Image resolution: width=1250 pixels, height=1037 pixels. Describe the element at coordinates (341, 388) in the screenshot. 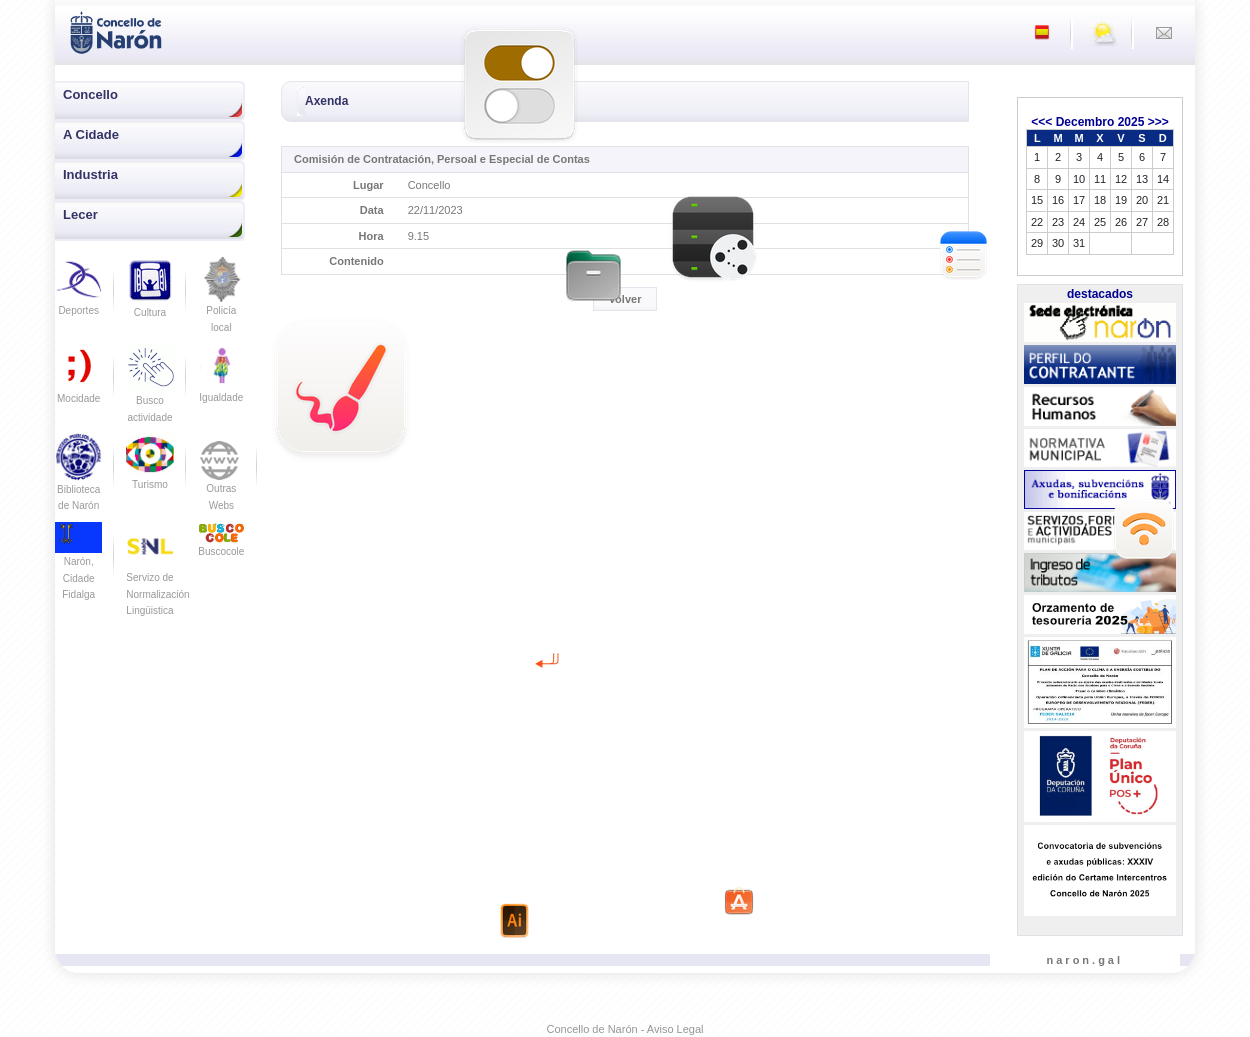

I see `open gnome paint application` at that location.